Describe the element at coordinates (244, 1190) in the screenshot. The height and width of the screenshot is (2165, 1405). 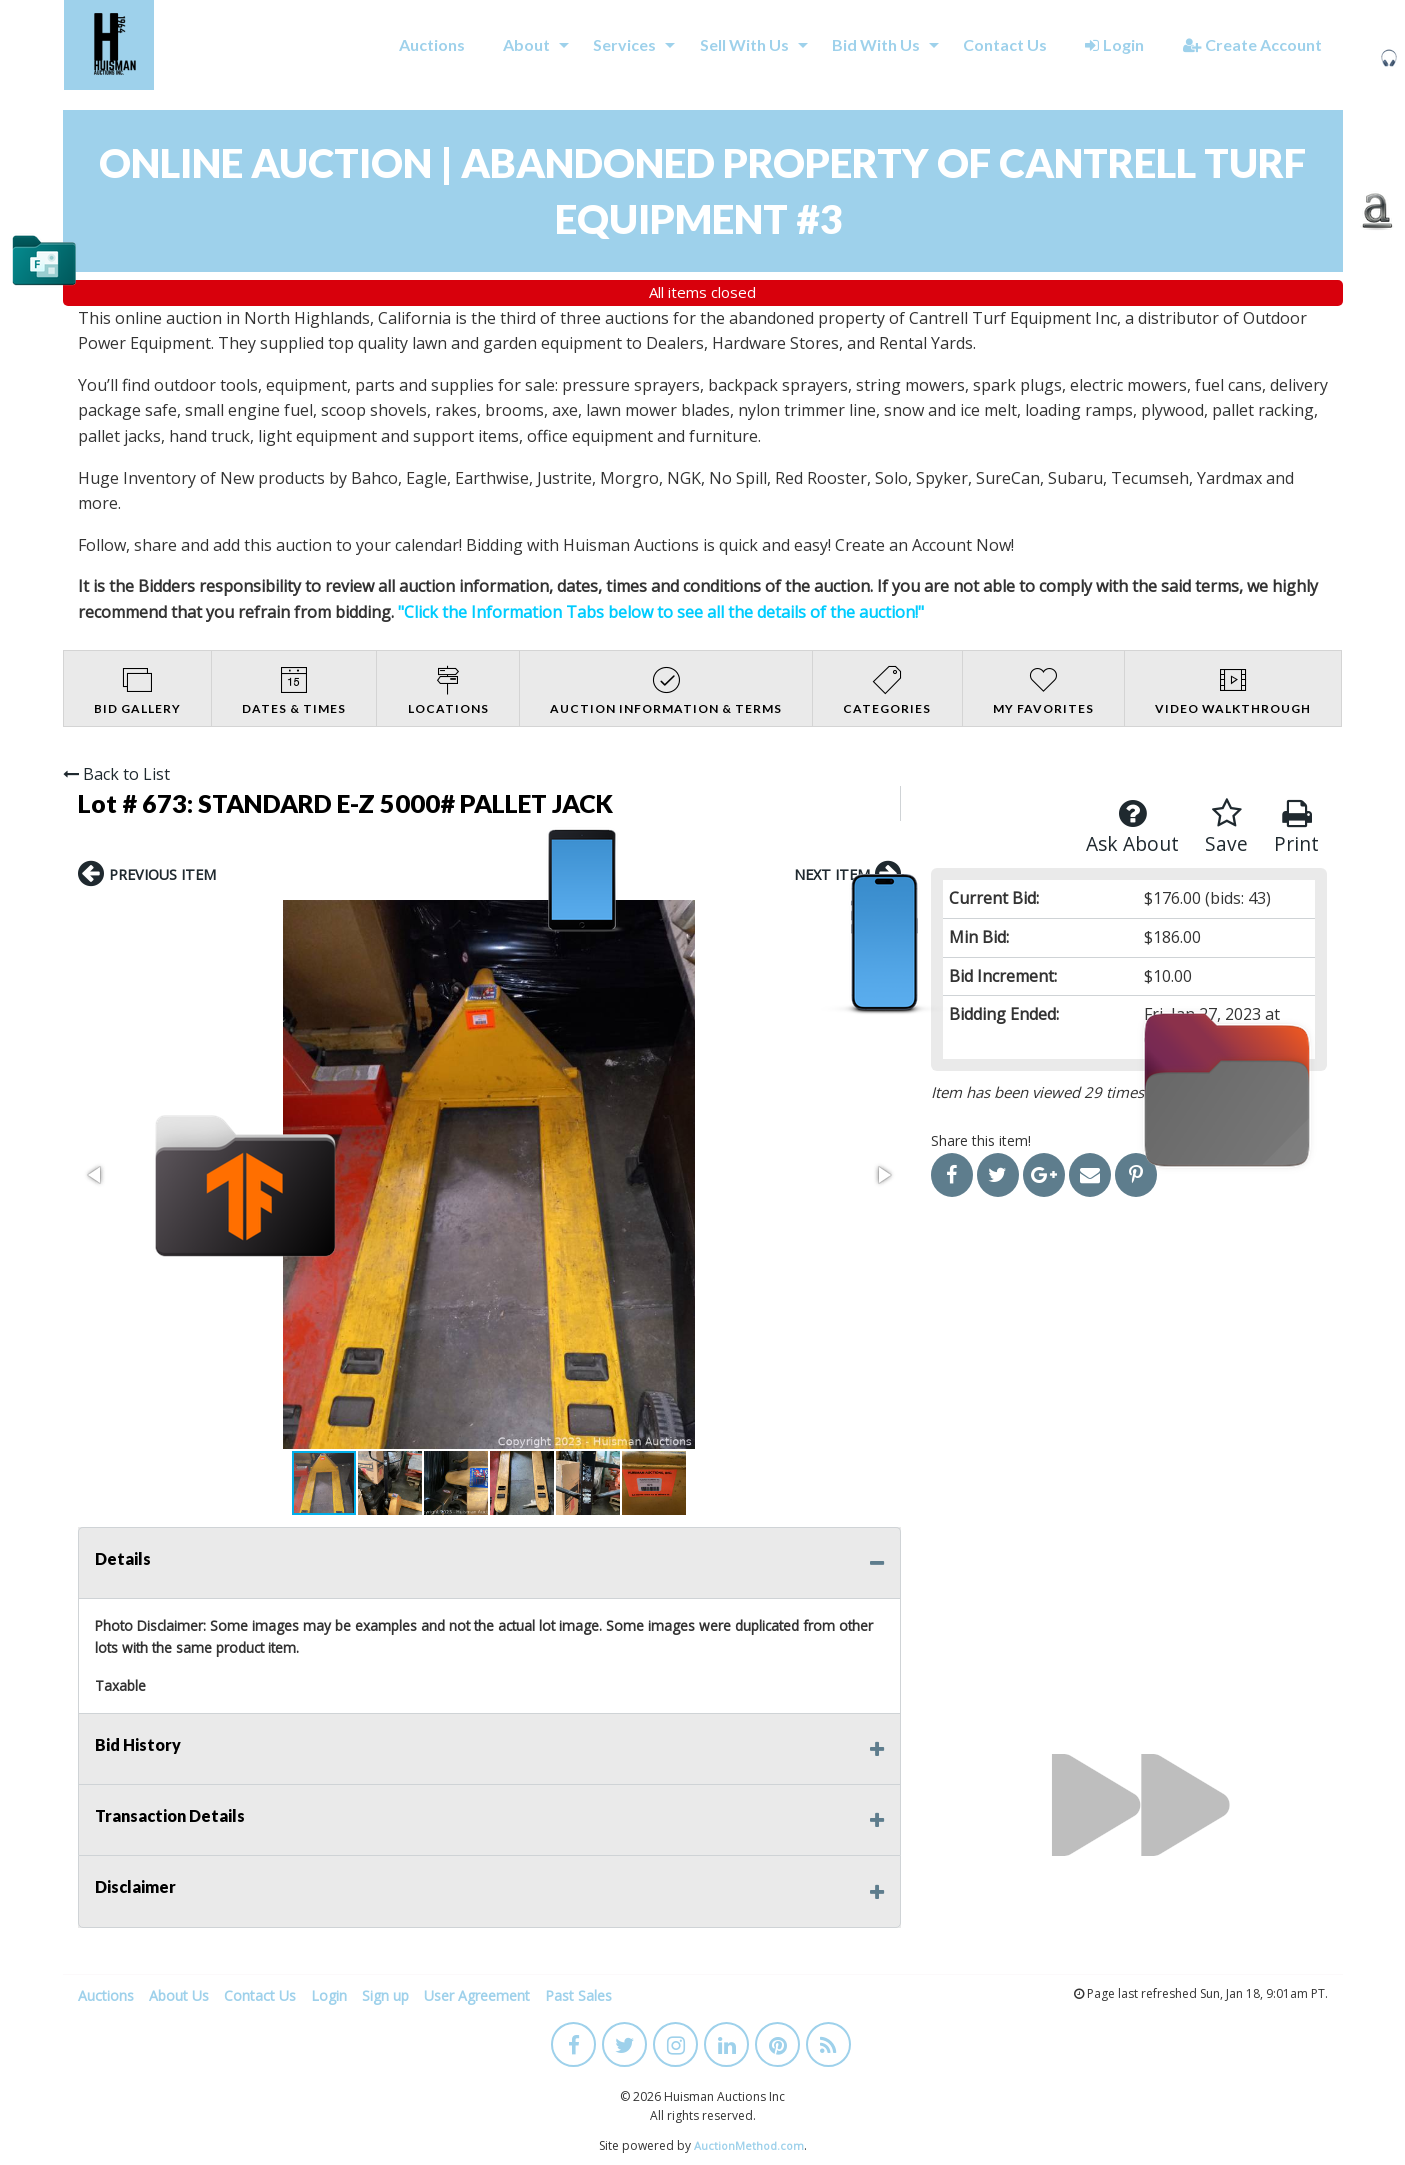
I see `open tensorflow project folder` at that location.